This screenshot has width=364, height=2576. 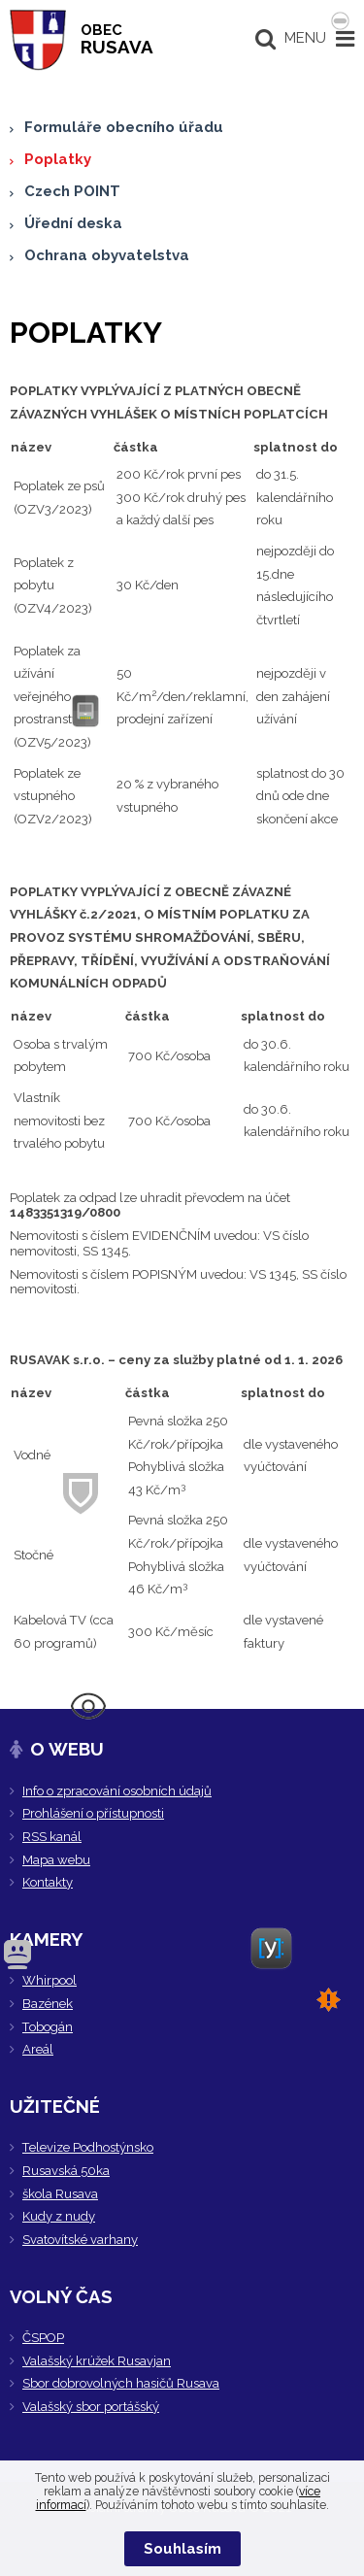 I want to click on indicates high security status, so click(x=81, y=1493).